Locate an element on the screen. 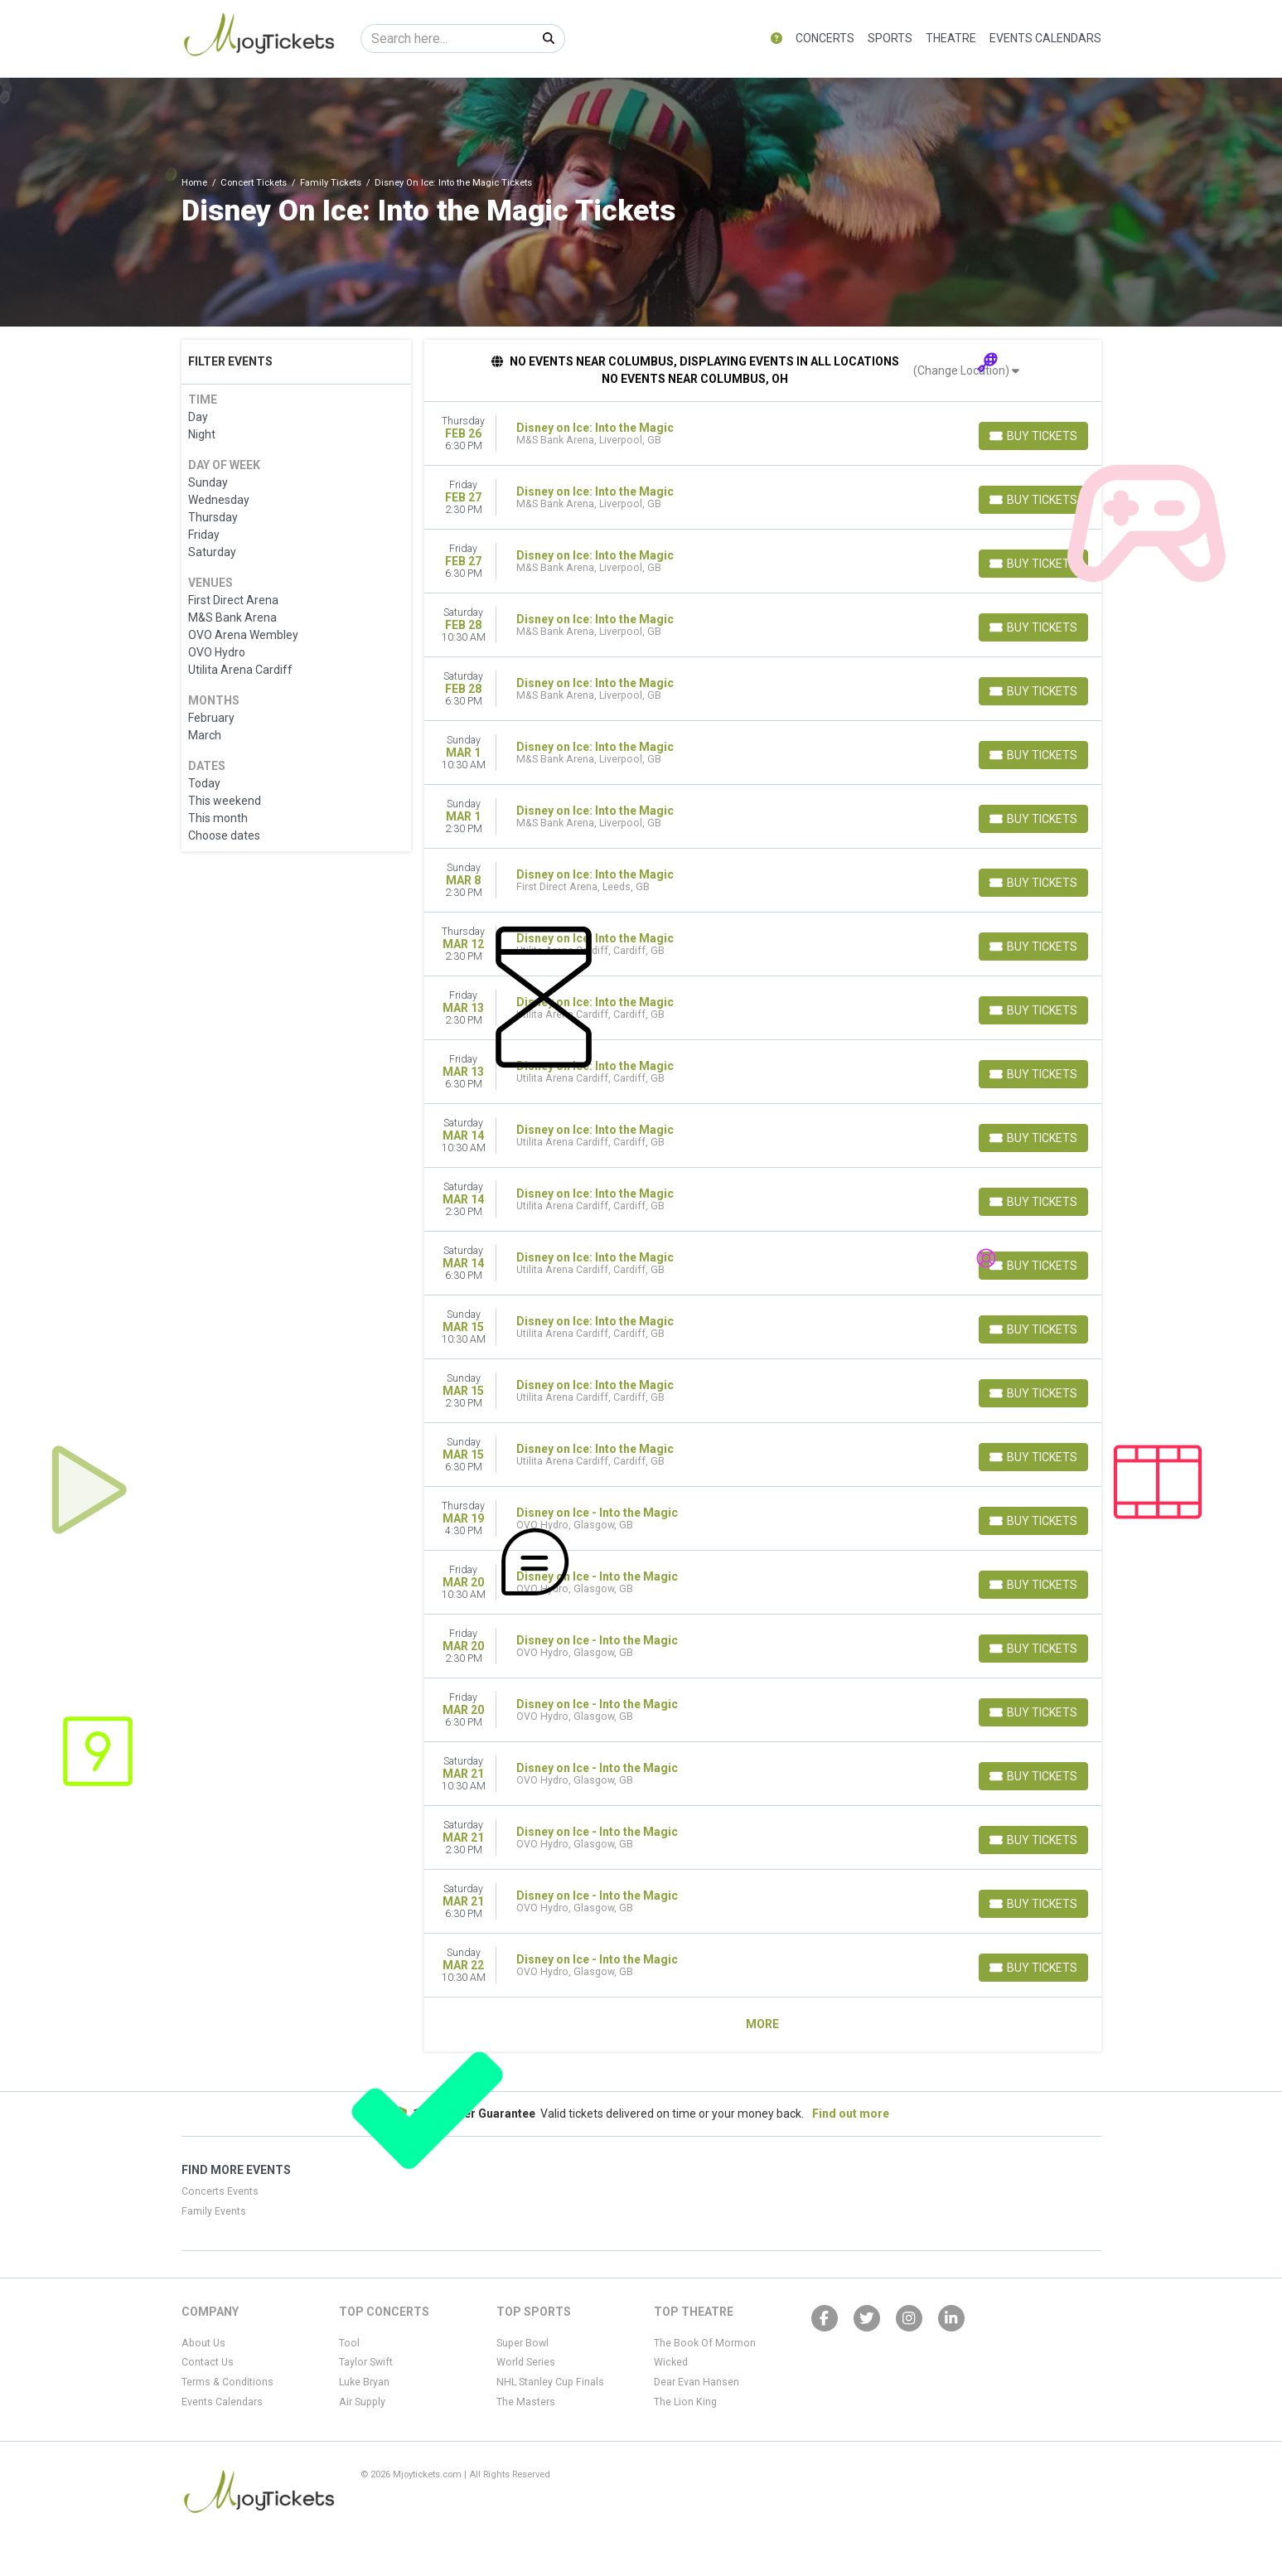 Image resolution: width=1282 pixels, height=2576 pixels. access tennis or racquet sports features is located at coordinates (987, 362).